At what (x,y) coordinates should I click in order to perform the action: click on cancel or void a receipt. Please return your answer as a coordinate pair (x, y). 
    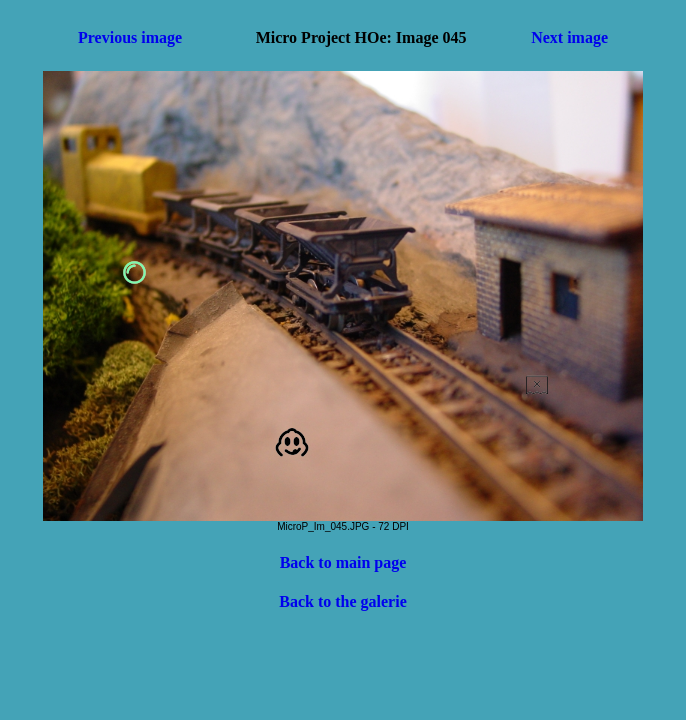
    Looking at the image, I should click on (537, 385).